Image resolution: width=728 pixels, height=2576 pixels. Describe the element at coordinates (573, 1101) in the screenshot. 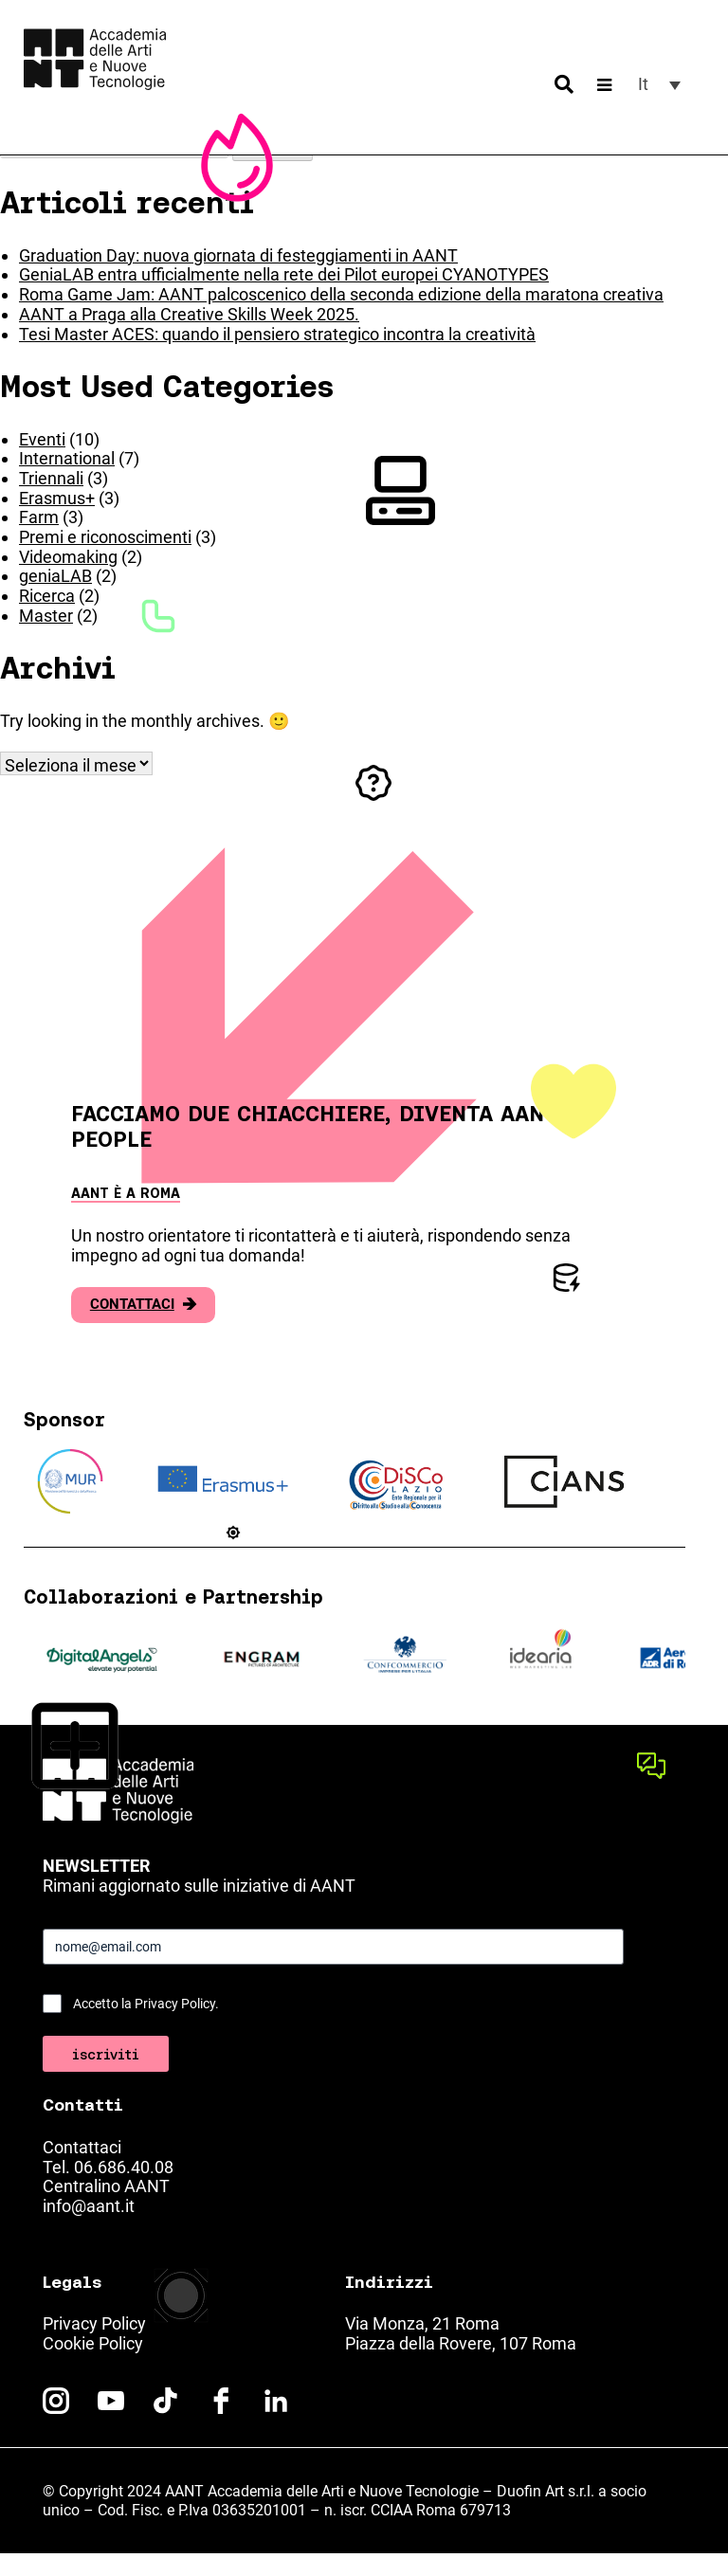

I see `add to favorites` at that location.